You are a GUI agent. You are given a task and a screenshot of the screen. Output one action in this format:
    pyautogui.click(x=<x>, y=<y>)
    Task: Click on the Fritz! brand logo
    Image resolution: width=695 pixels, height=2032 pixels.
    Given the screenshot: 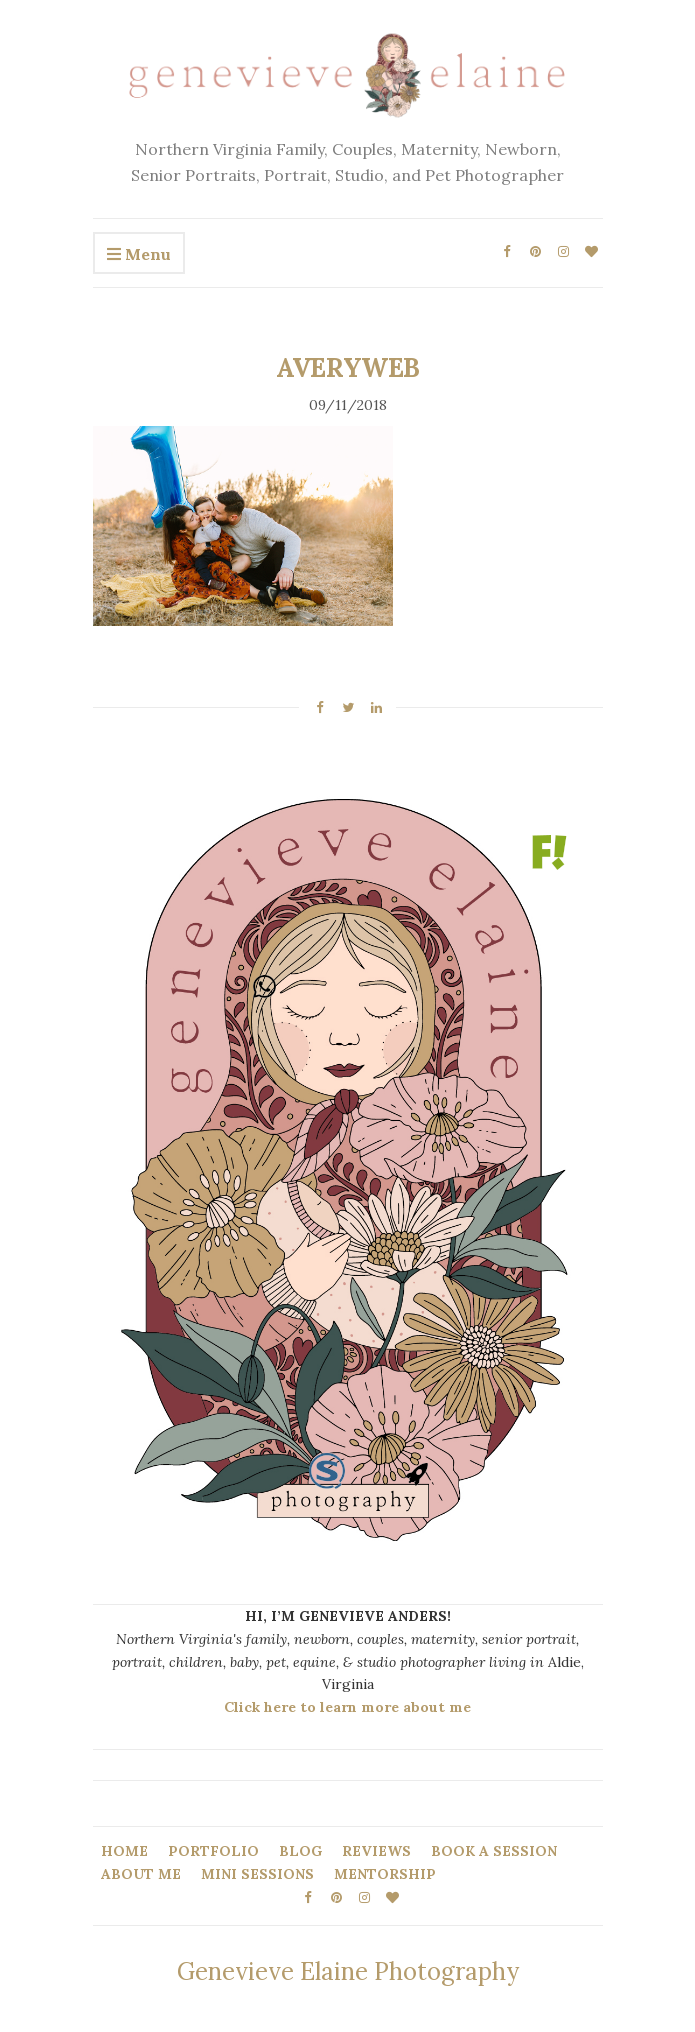 What is the action you would take?
    pyautogui.click(x=549, y=852)
    